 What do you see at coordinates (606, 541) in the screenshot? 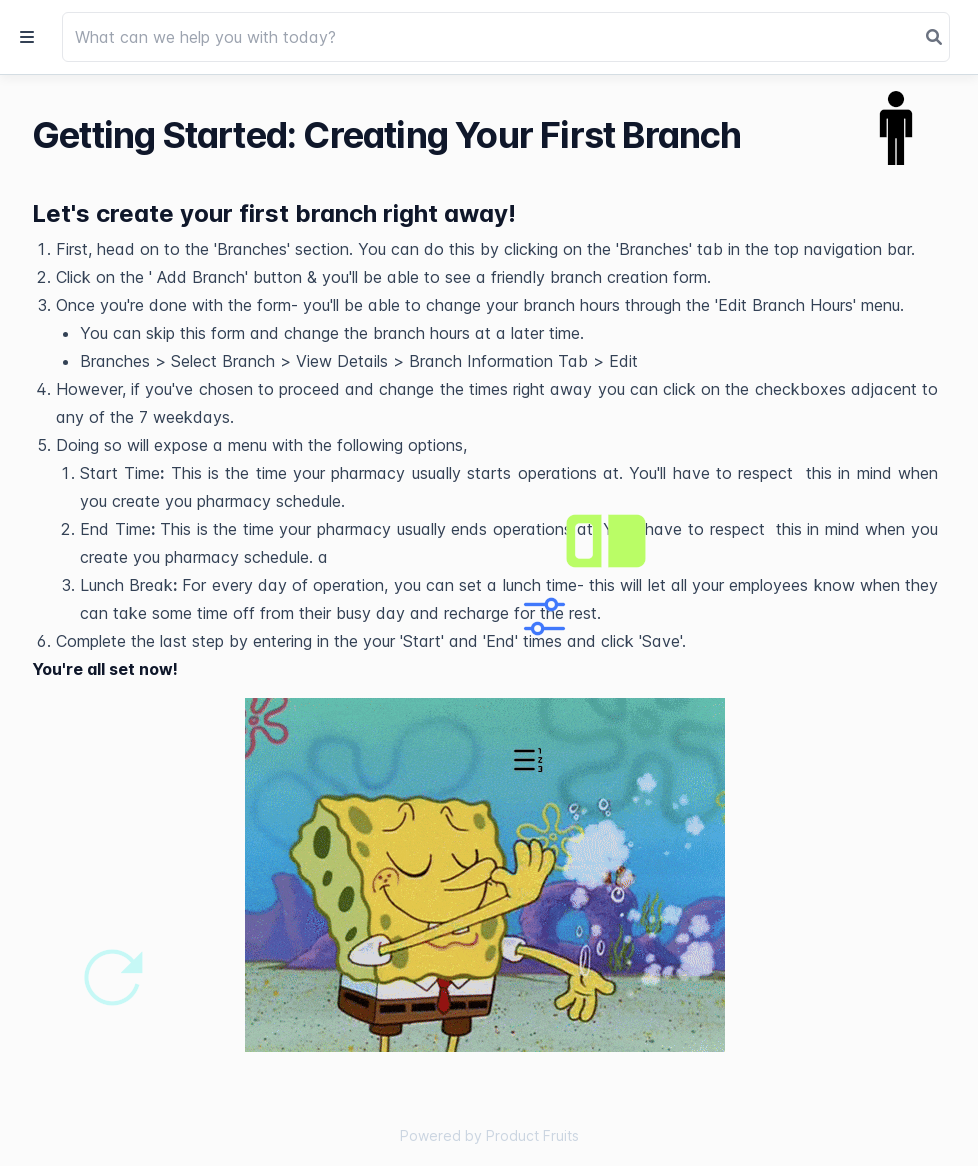
I see `access sleep or bedding settings` at bounding box center [606, 541].